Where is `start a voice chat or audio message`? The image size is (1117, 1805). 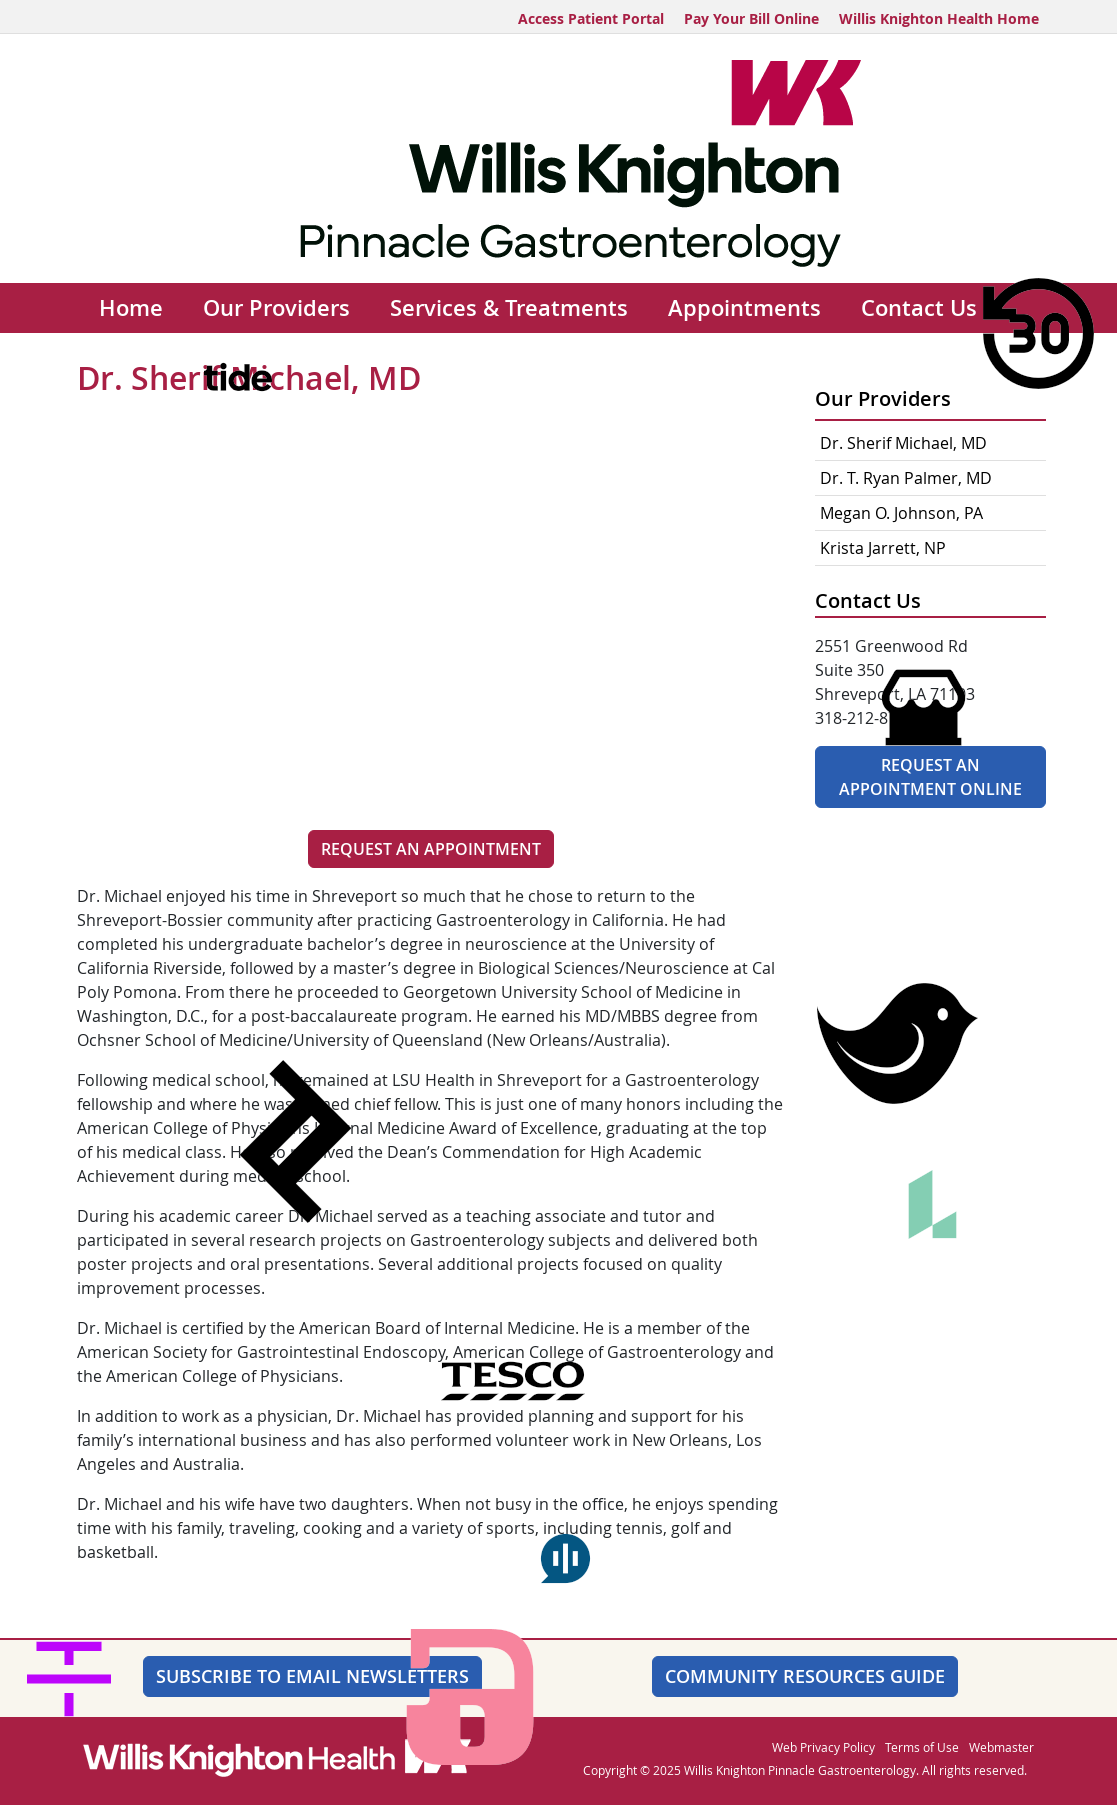 start a voice chat or audio message is located at coordinates (565, 1558).